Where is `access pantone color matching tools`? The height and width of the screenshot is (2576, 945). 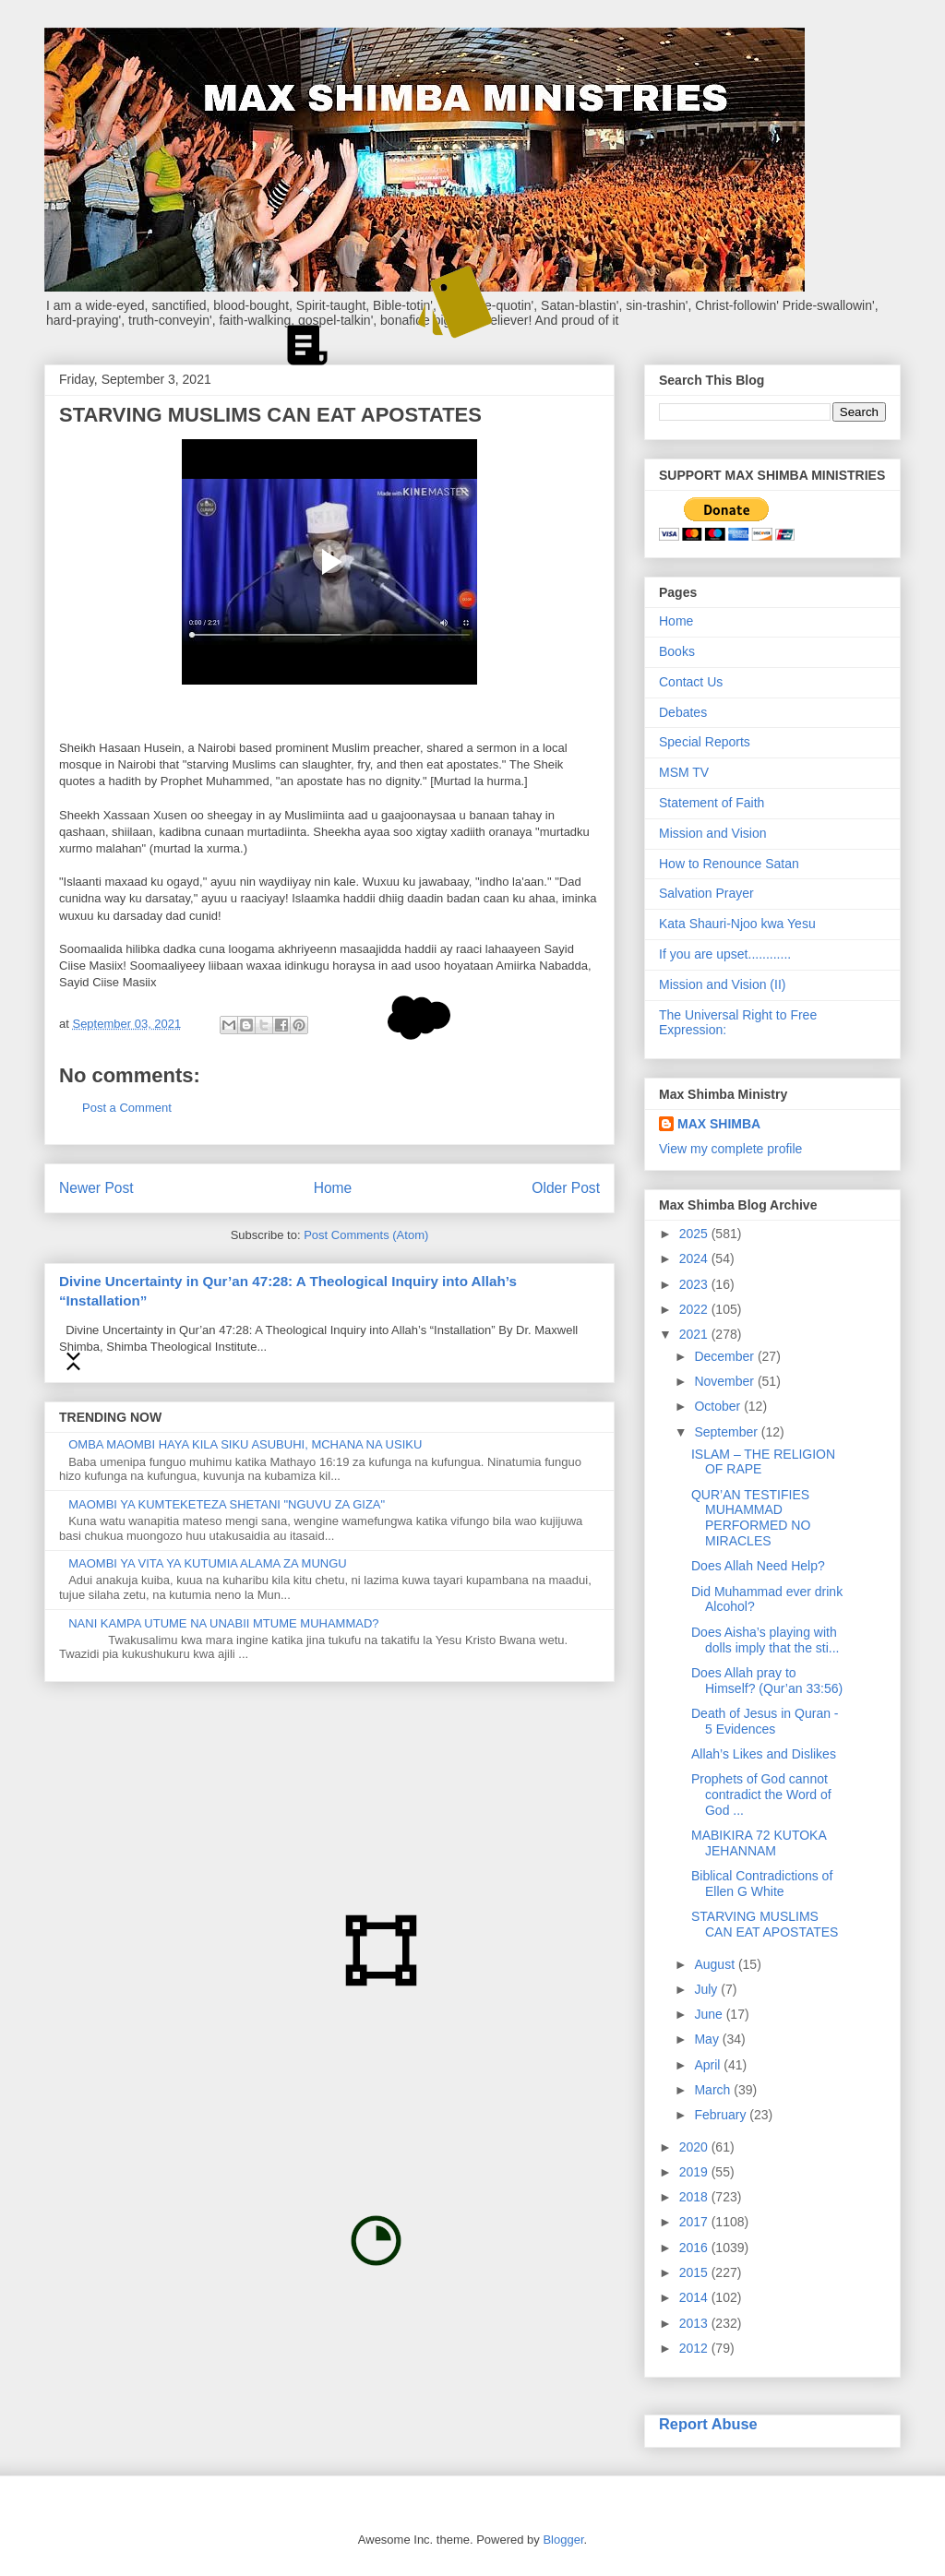
access pantone color matching tools is located at coordinates (454, 302).